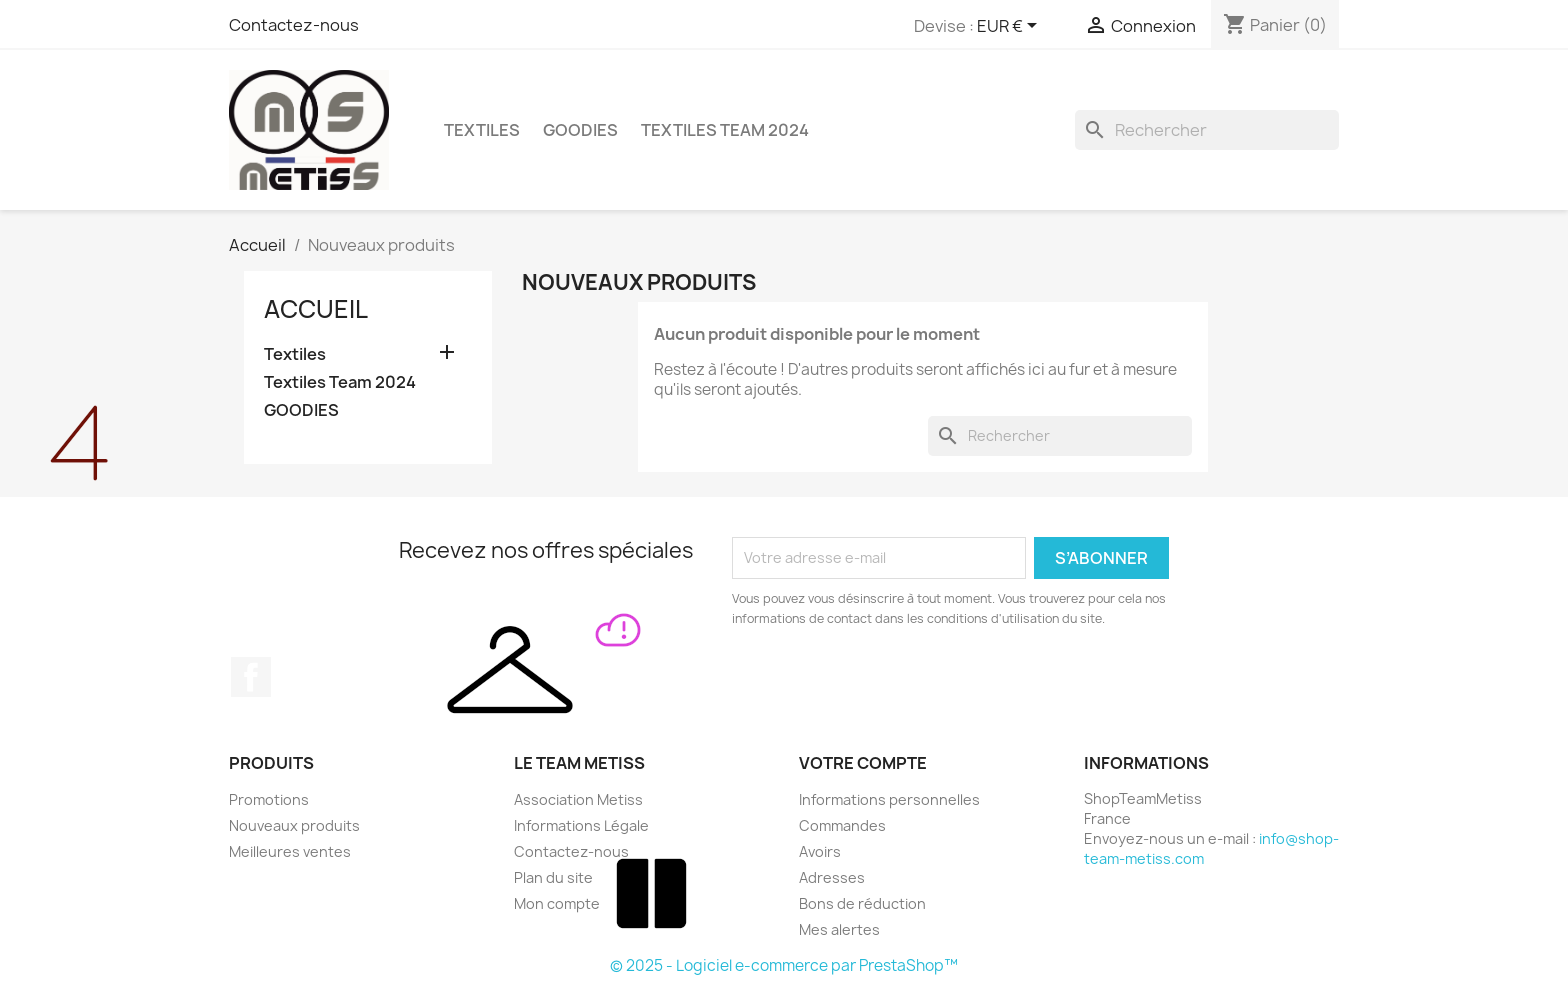 The height and width of the screenshot is (992, 1568). Describe the element at coordinates (618, 630) in the screenshot. I see `cloud storage warning or sync issue` at that location.